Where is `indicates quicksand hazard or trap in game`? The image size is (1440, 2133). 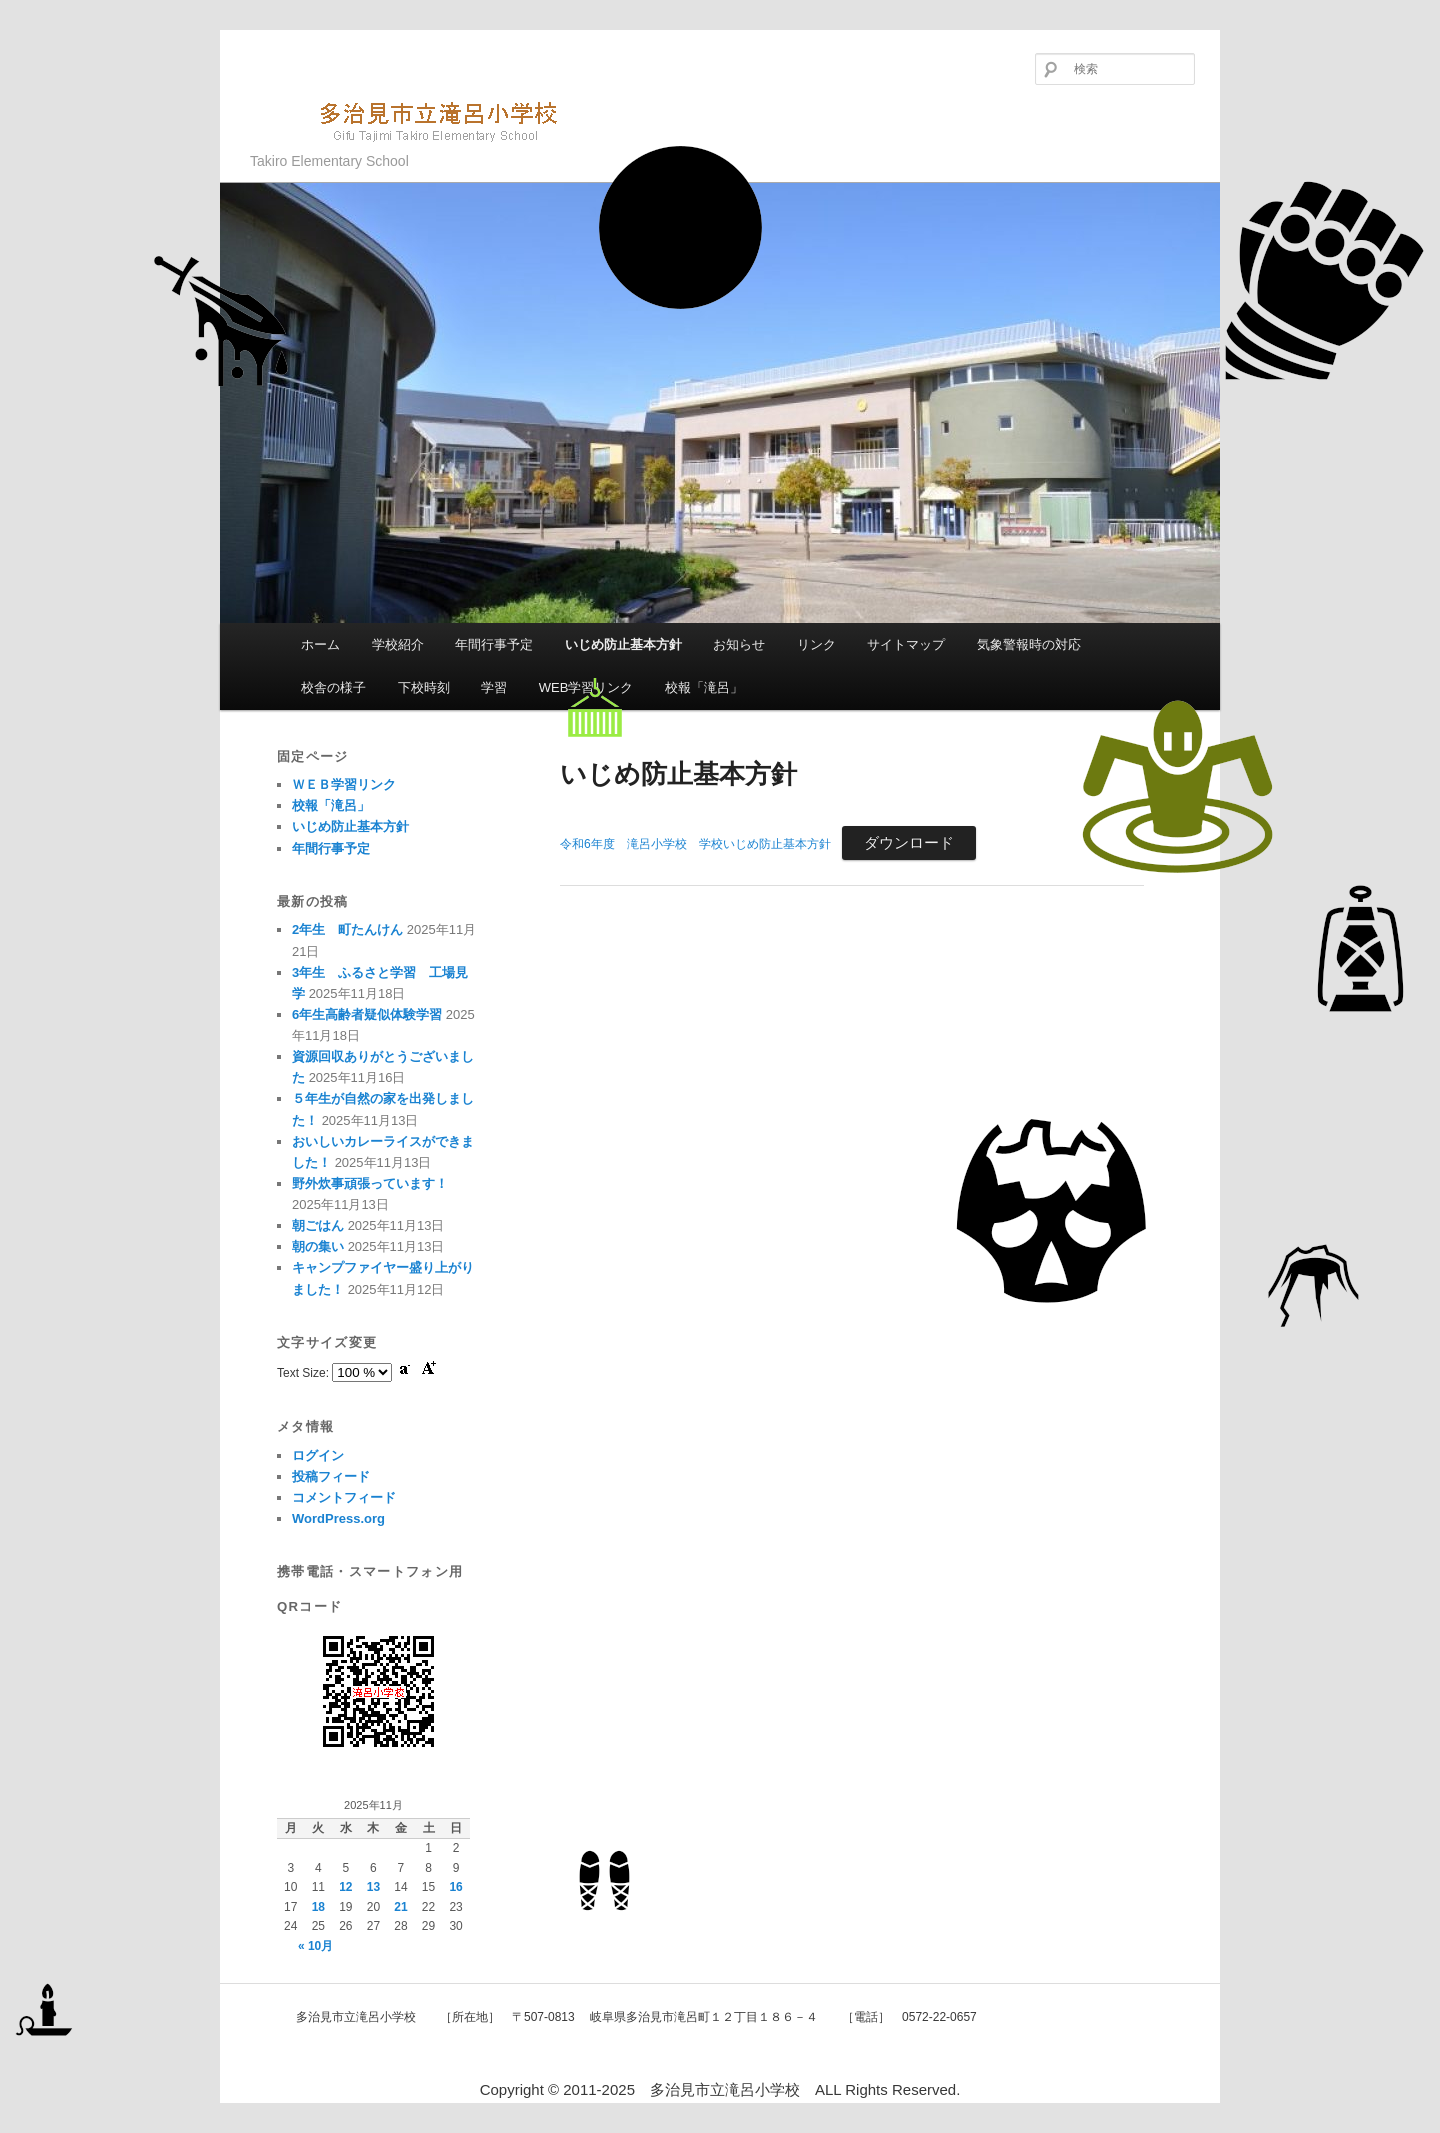 indicates quicksand hazard or trap in game is located at coordinates (1177, 786).